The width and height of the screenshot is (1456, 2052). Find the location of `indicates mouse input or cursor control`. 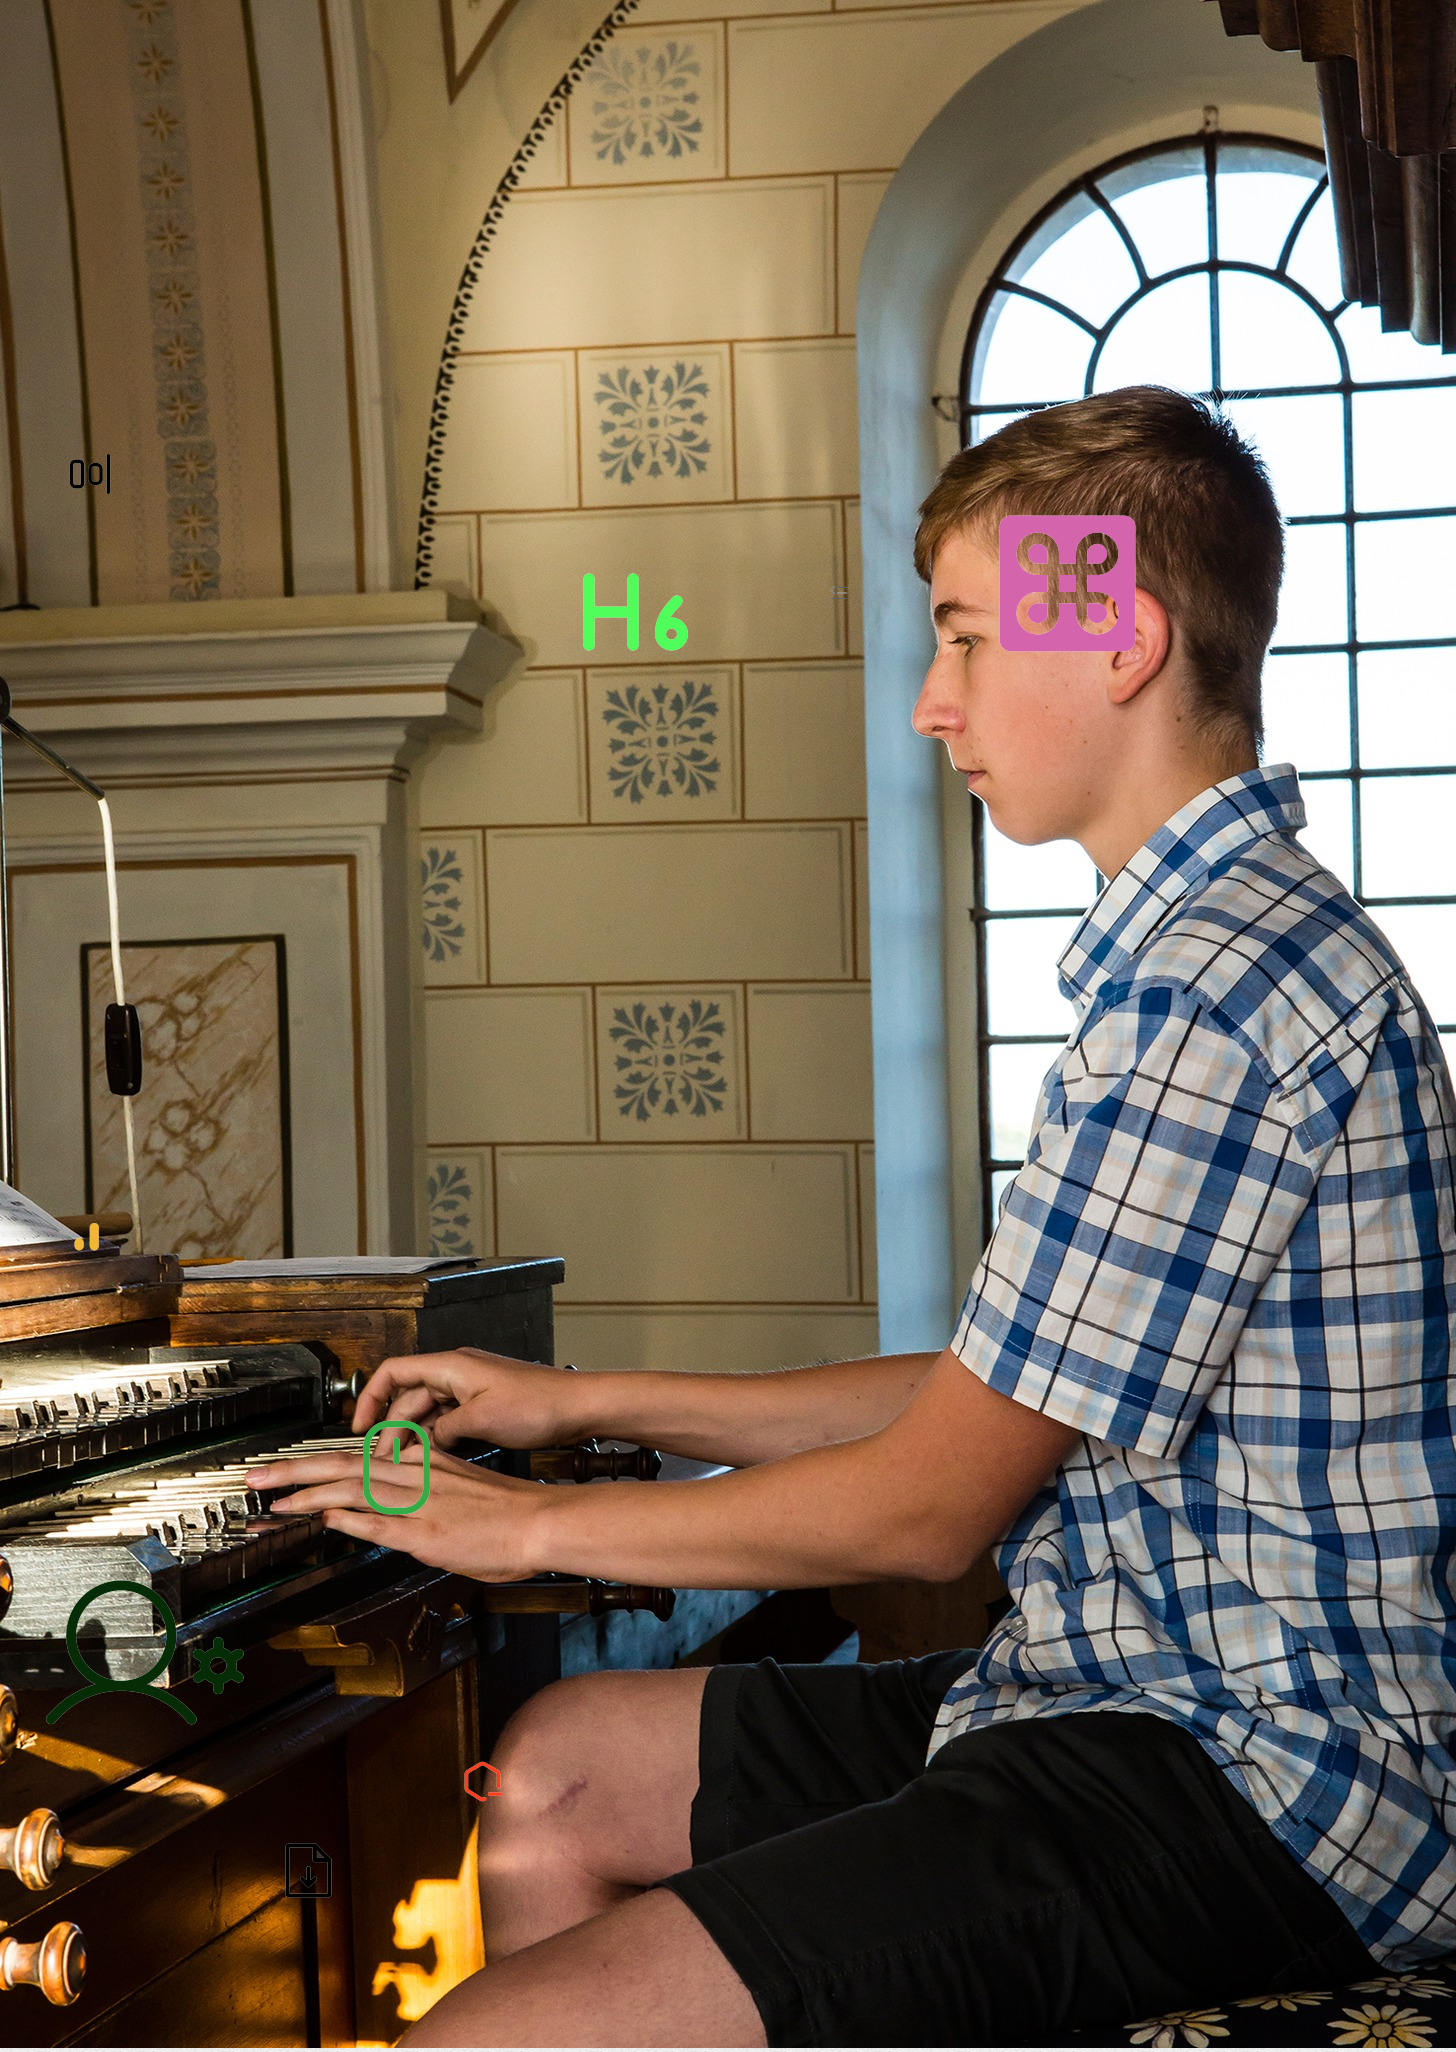

indicates mouse input or cursor control is located at coordinates (396, 1467).